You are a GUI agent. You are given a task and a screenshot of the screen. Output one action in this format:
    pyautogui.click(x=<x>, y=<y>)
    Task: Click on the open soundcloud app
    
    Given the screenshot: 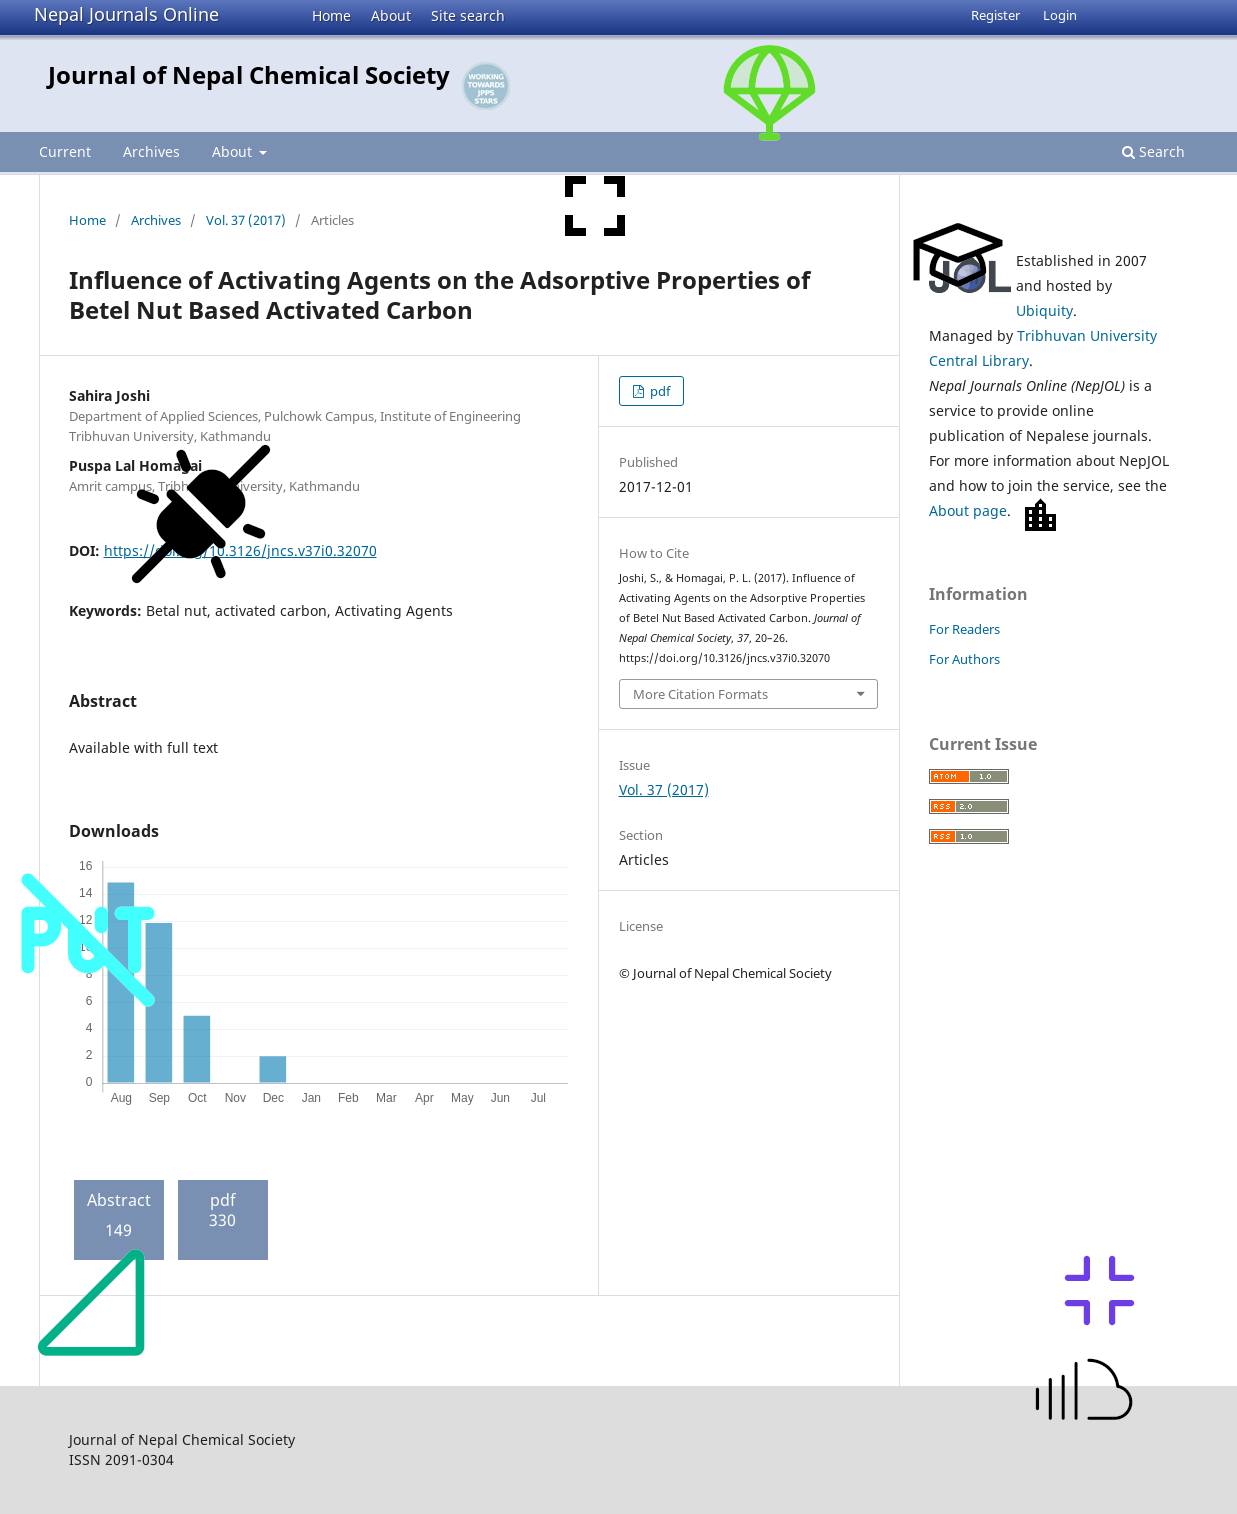 What is the action you would take?
    pyautogui.click(x=1082, y=1392)
    